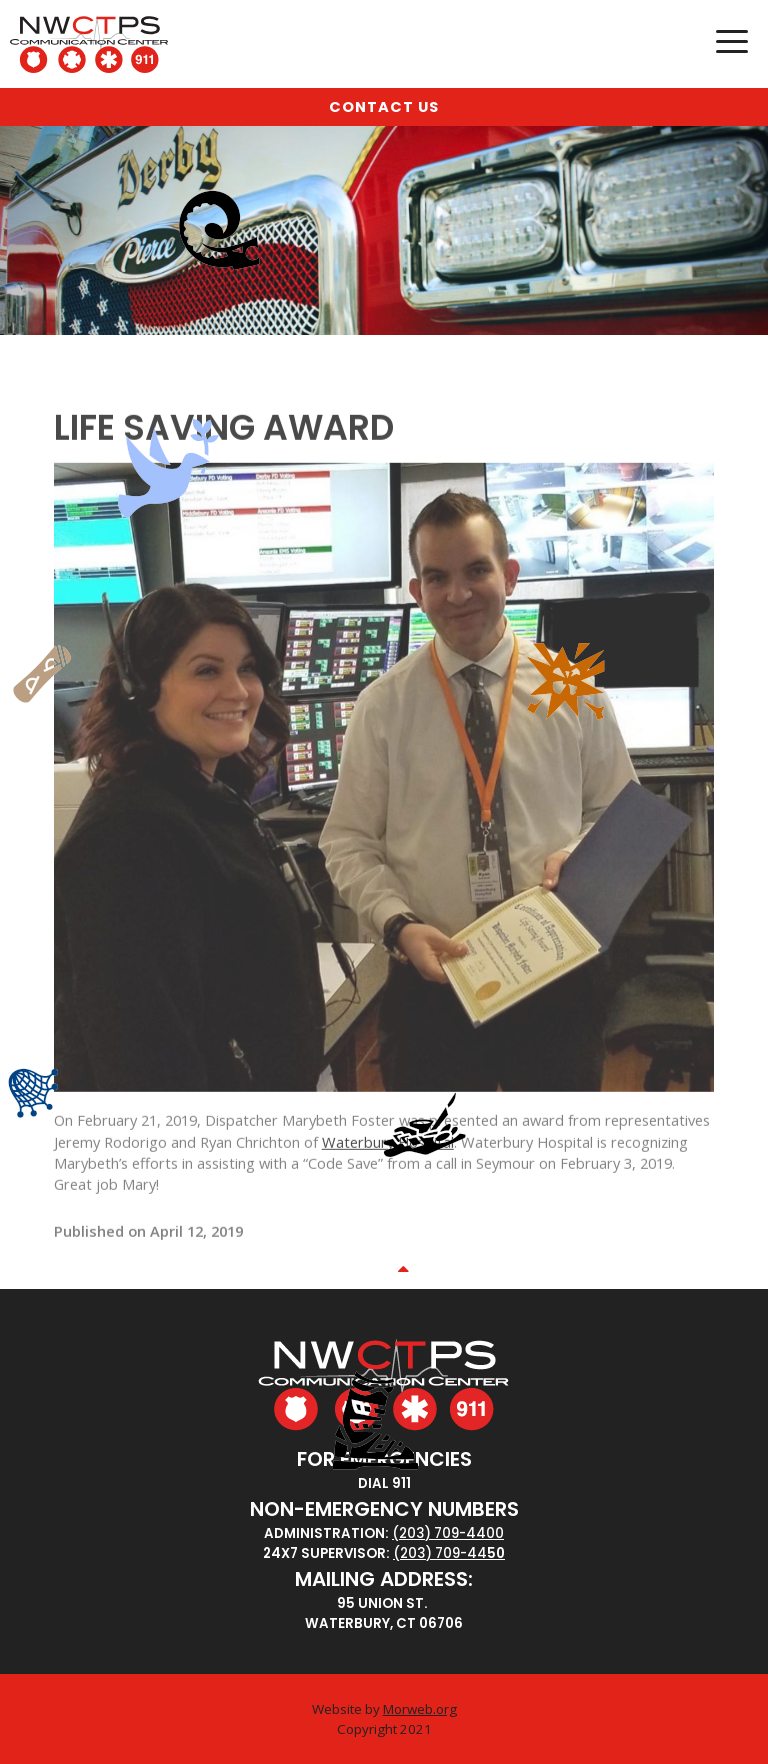 This screenshot has width=768, height=1764. Describe the element at coordinates (42, 674) in the screenshot. I see `access snowboarding or winter sports content` at that location.